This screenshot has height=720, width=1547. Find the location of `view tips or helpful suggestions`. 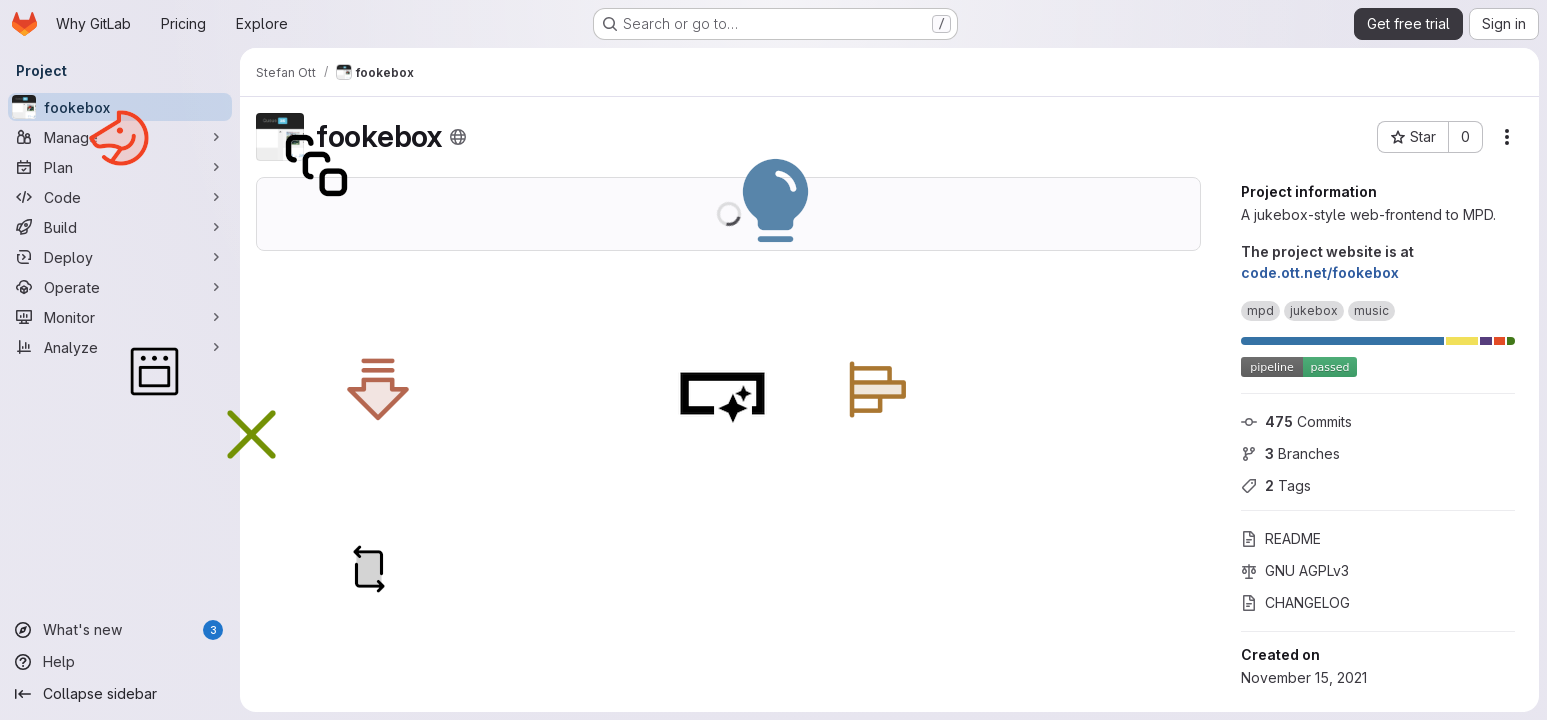

view tips or helpful suggestions is located at coordinates (775, 200).